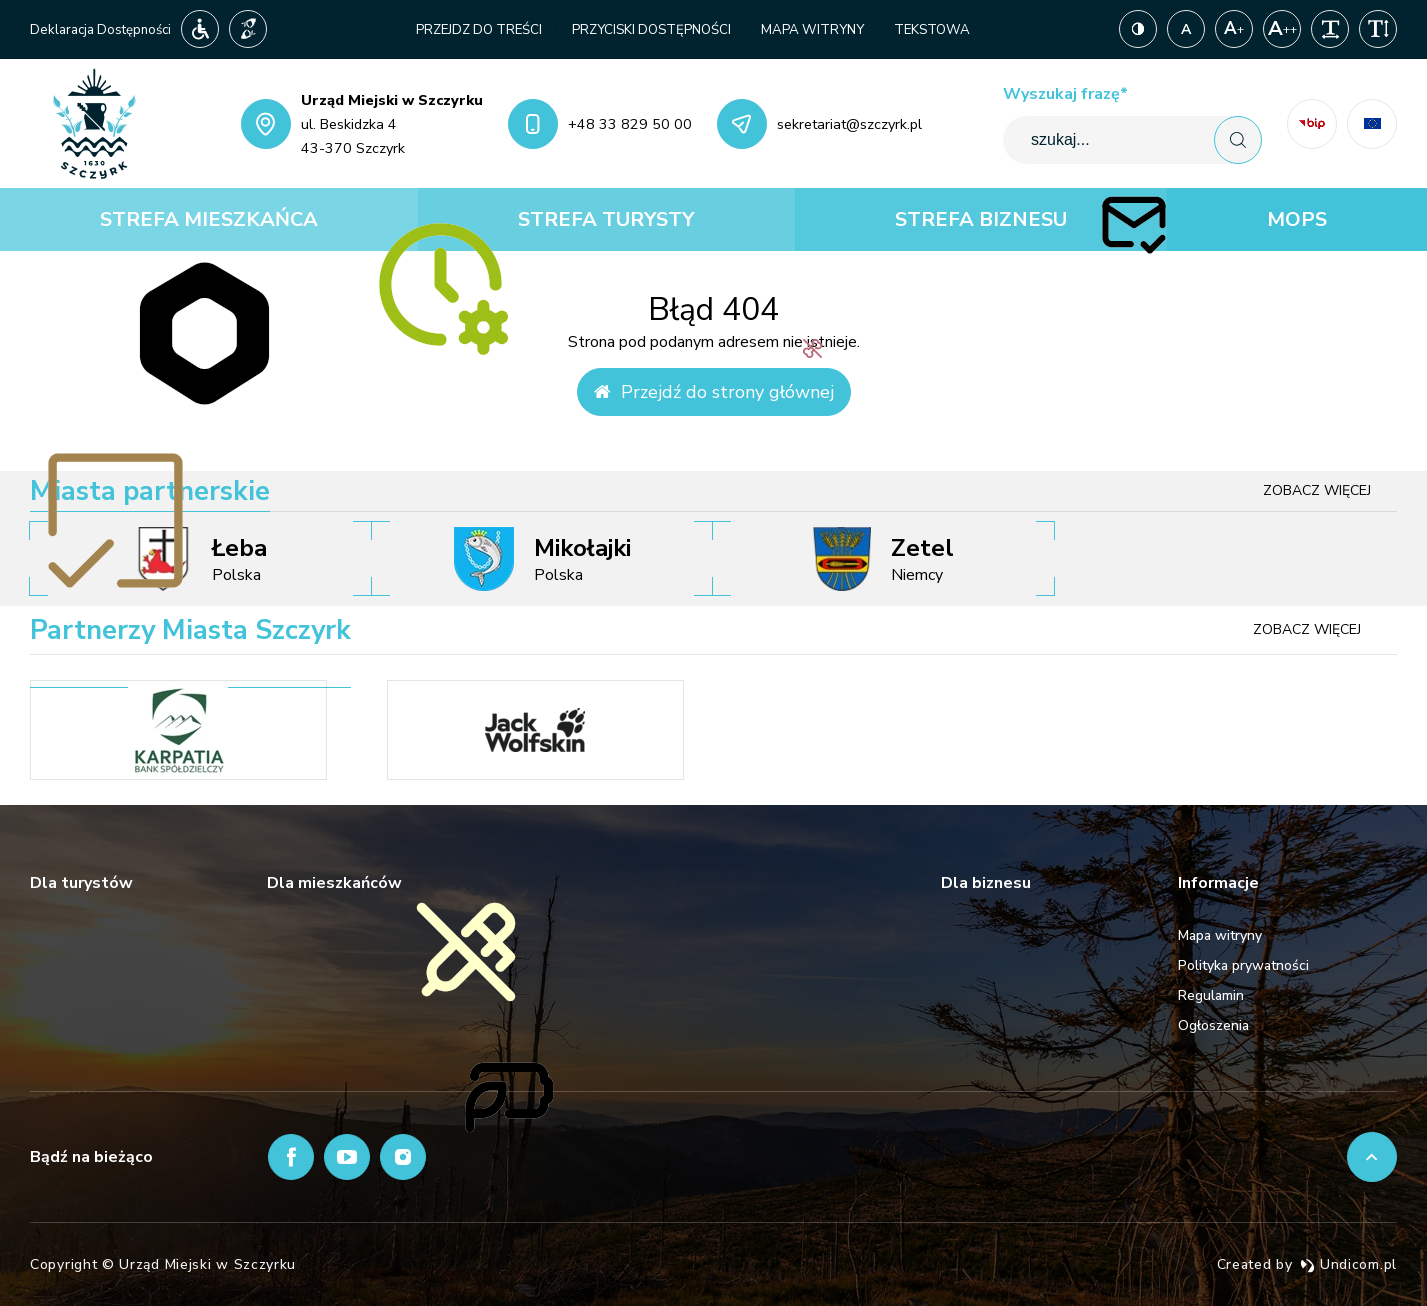 The height and width of the screenshot is (1306, 1427). I want to click on enable battery saver or eco mode, so click(511, 1090).